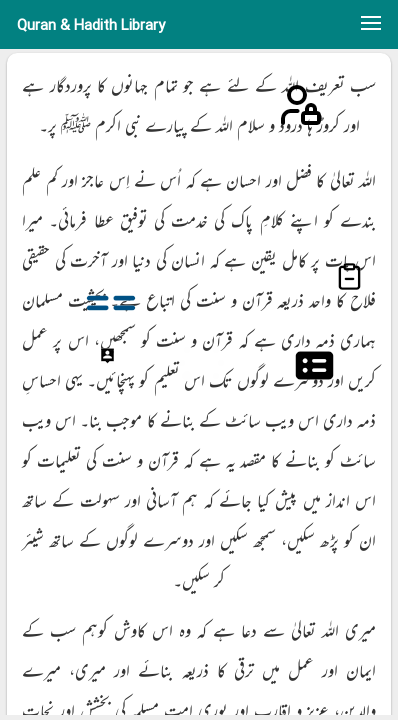 This screenshot has width=398, height=720. What do you see at coordinates (111, 303) in the screenshot?
I see `indicates equality or comparison between values` at bounding box center [111, 303].